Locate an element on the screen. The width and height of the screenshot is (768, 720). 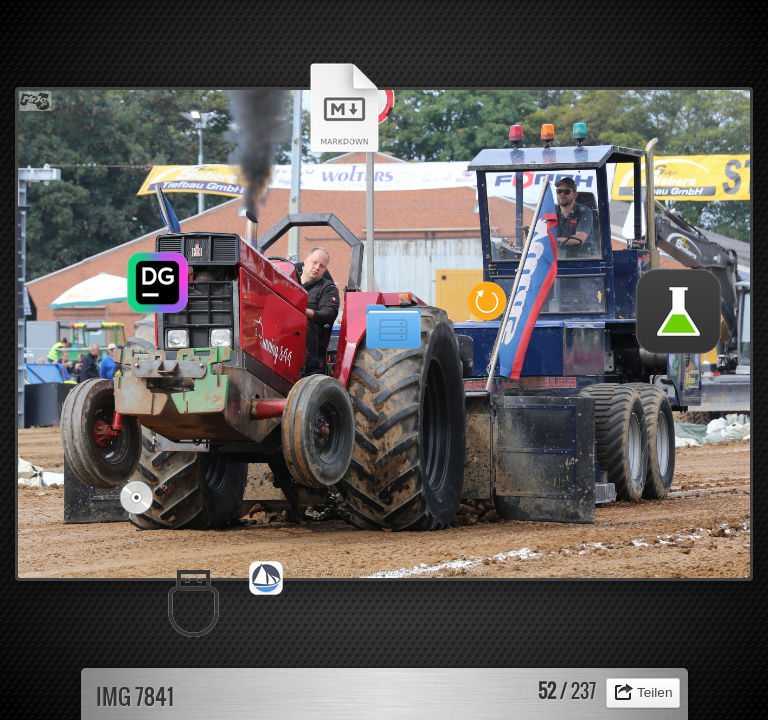
a markdown text file is located at coordinates (344, 109).